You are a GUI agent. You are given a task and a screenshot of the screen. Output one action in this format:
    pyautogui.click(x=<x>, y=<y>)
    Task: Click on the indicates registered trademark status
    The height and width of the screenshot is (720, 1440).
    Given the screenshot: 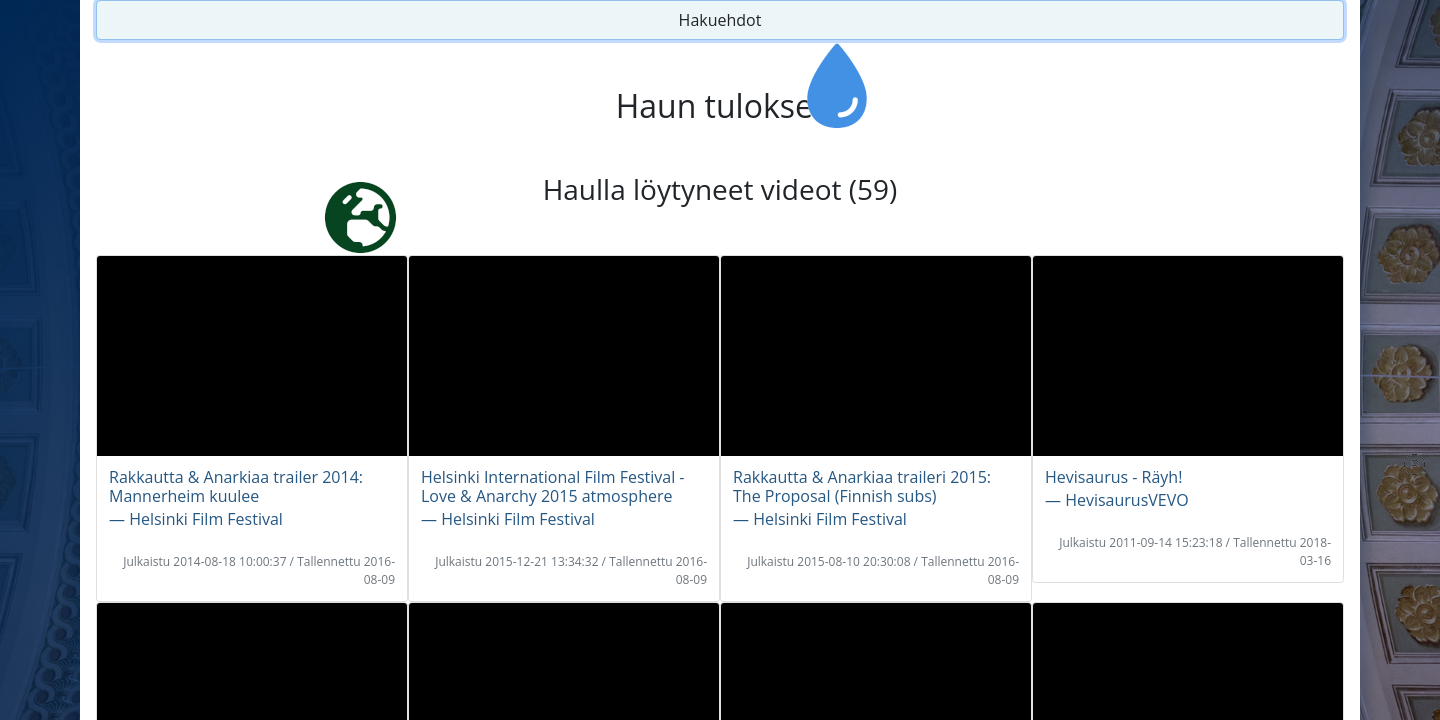 What is the action you would take?
    pyautogui.click(x=1414, y=464)
    